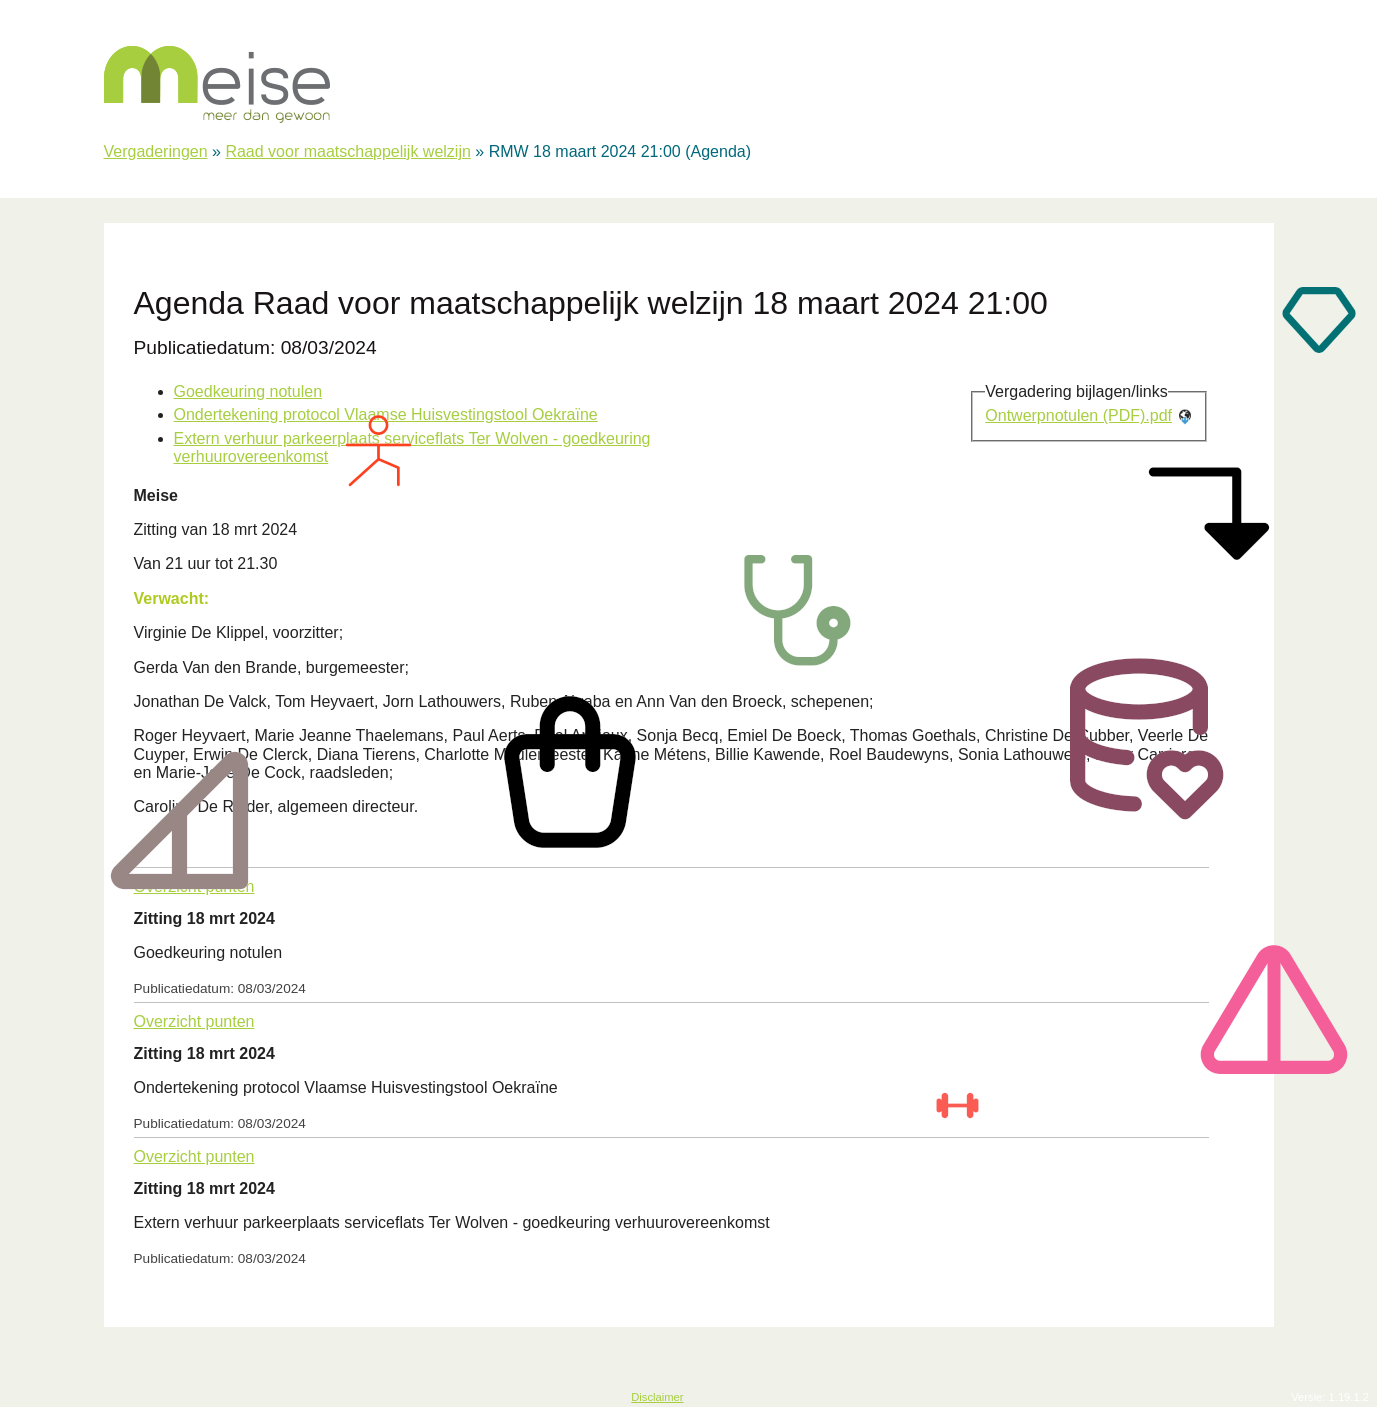 The width and height of the screenshot is (1377, 1407). I want to click on access workout or fitness features, so click(957, 1105).